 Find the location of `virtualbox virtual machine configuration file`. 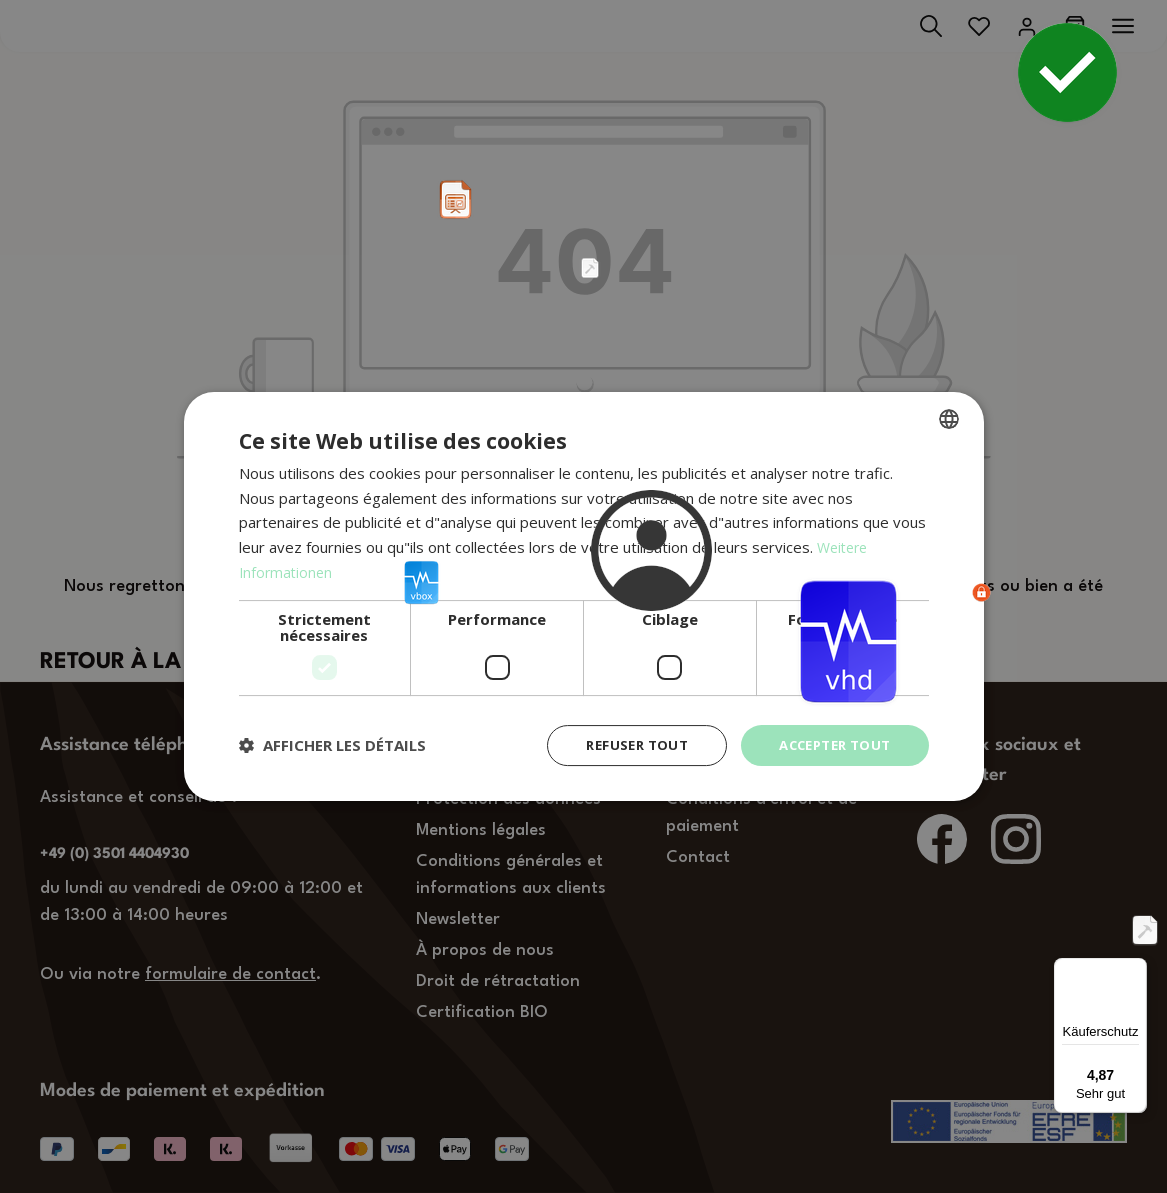

virtualbox virtual machine configuration file is located at coordinates (421, 582).